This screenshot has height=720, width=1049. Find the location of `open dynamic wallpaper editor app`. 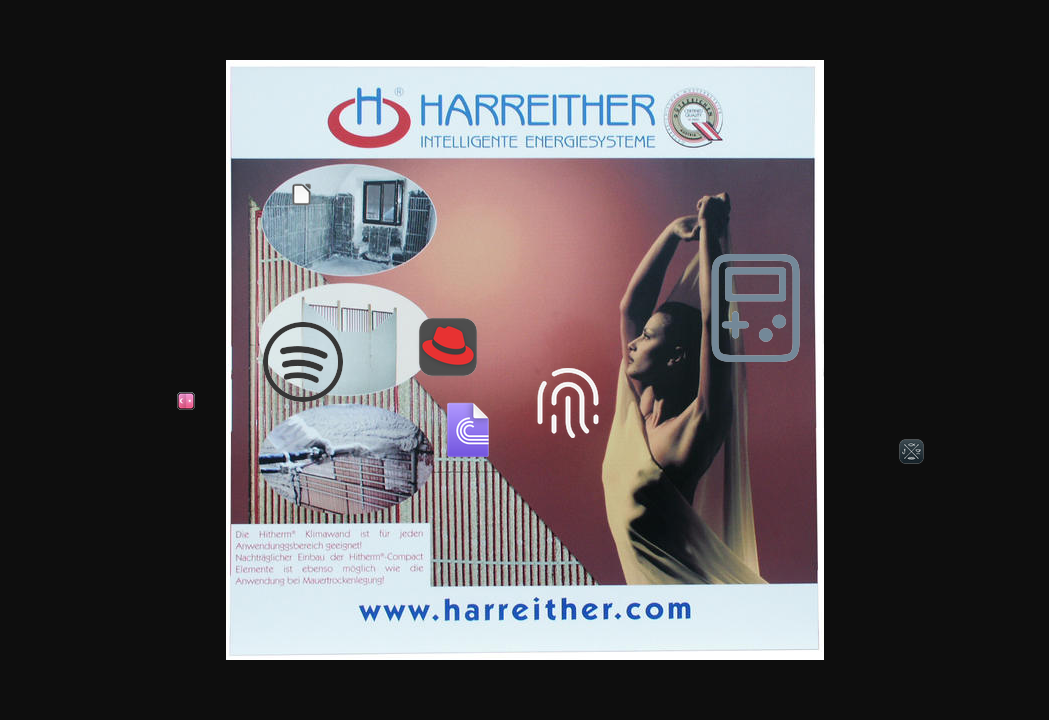

open dynamic wallpaper editor app is located at coordinates (186, 401).